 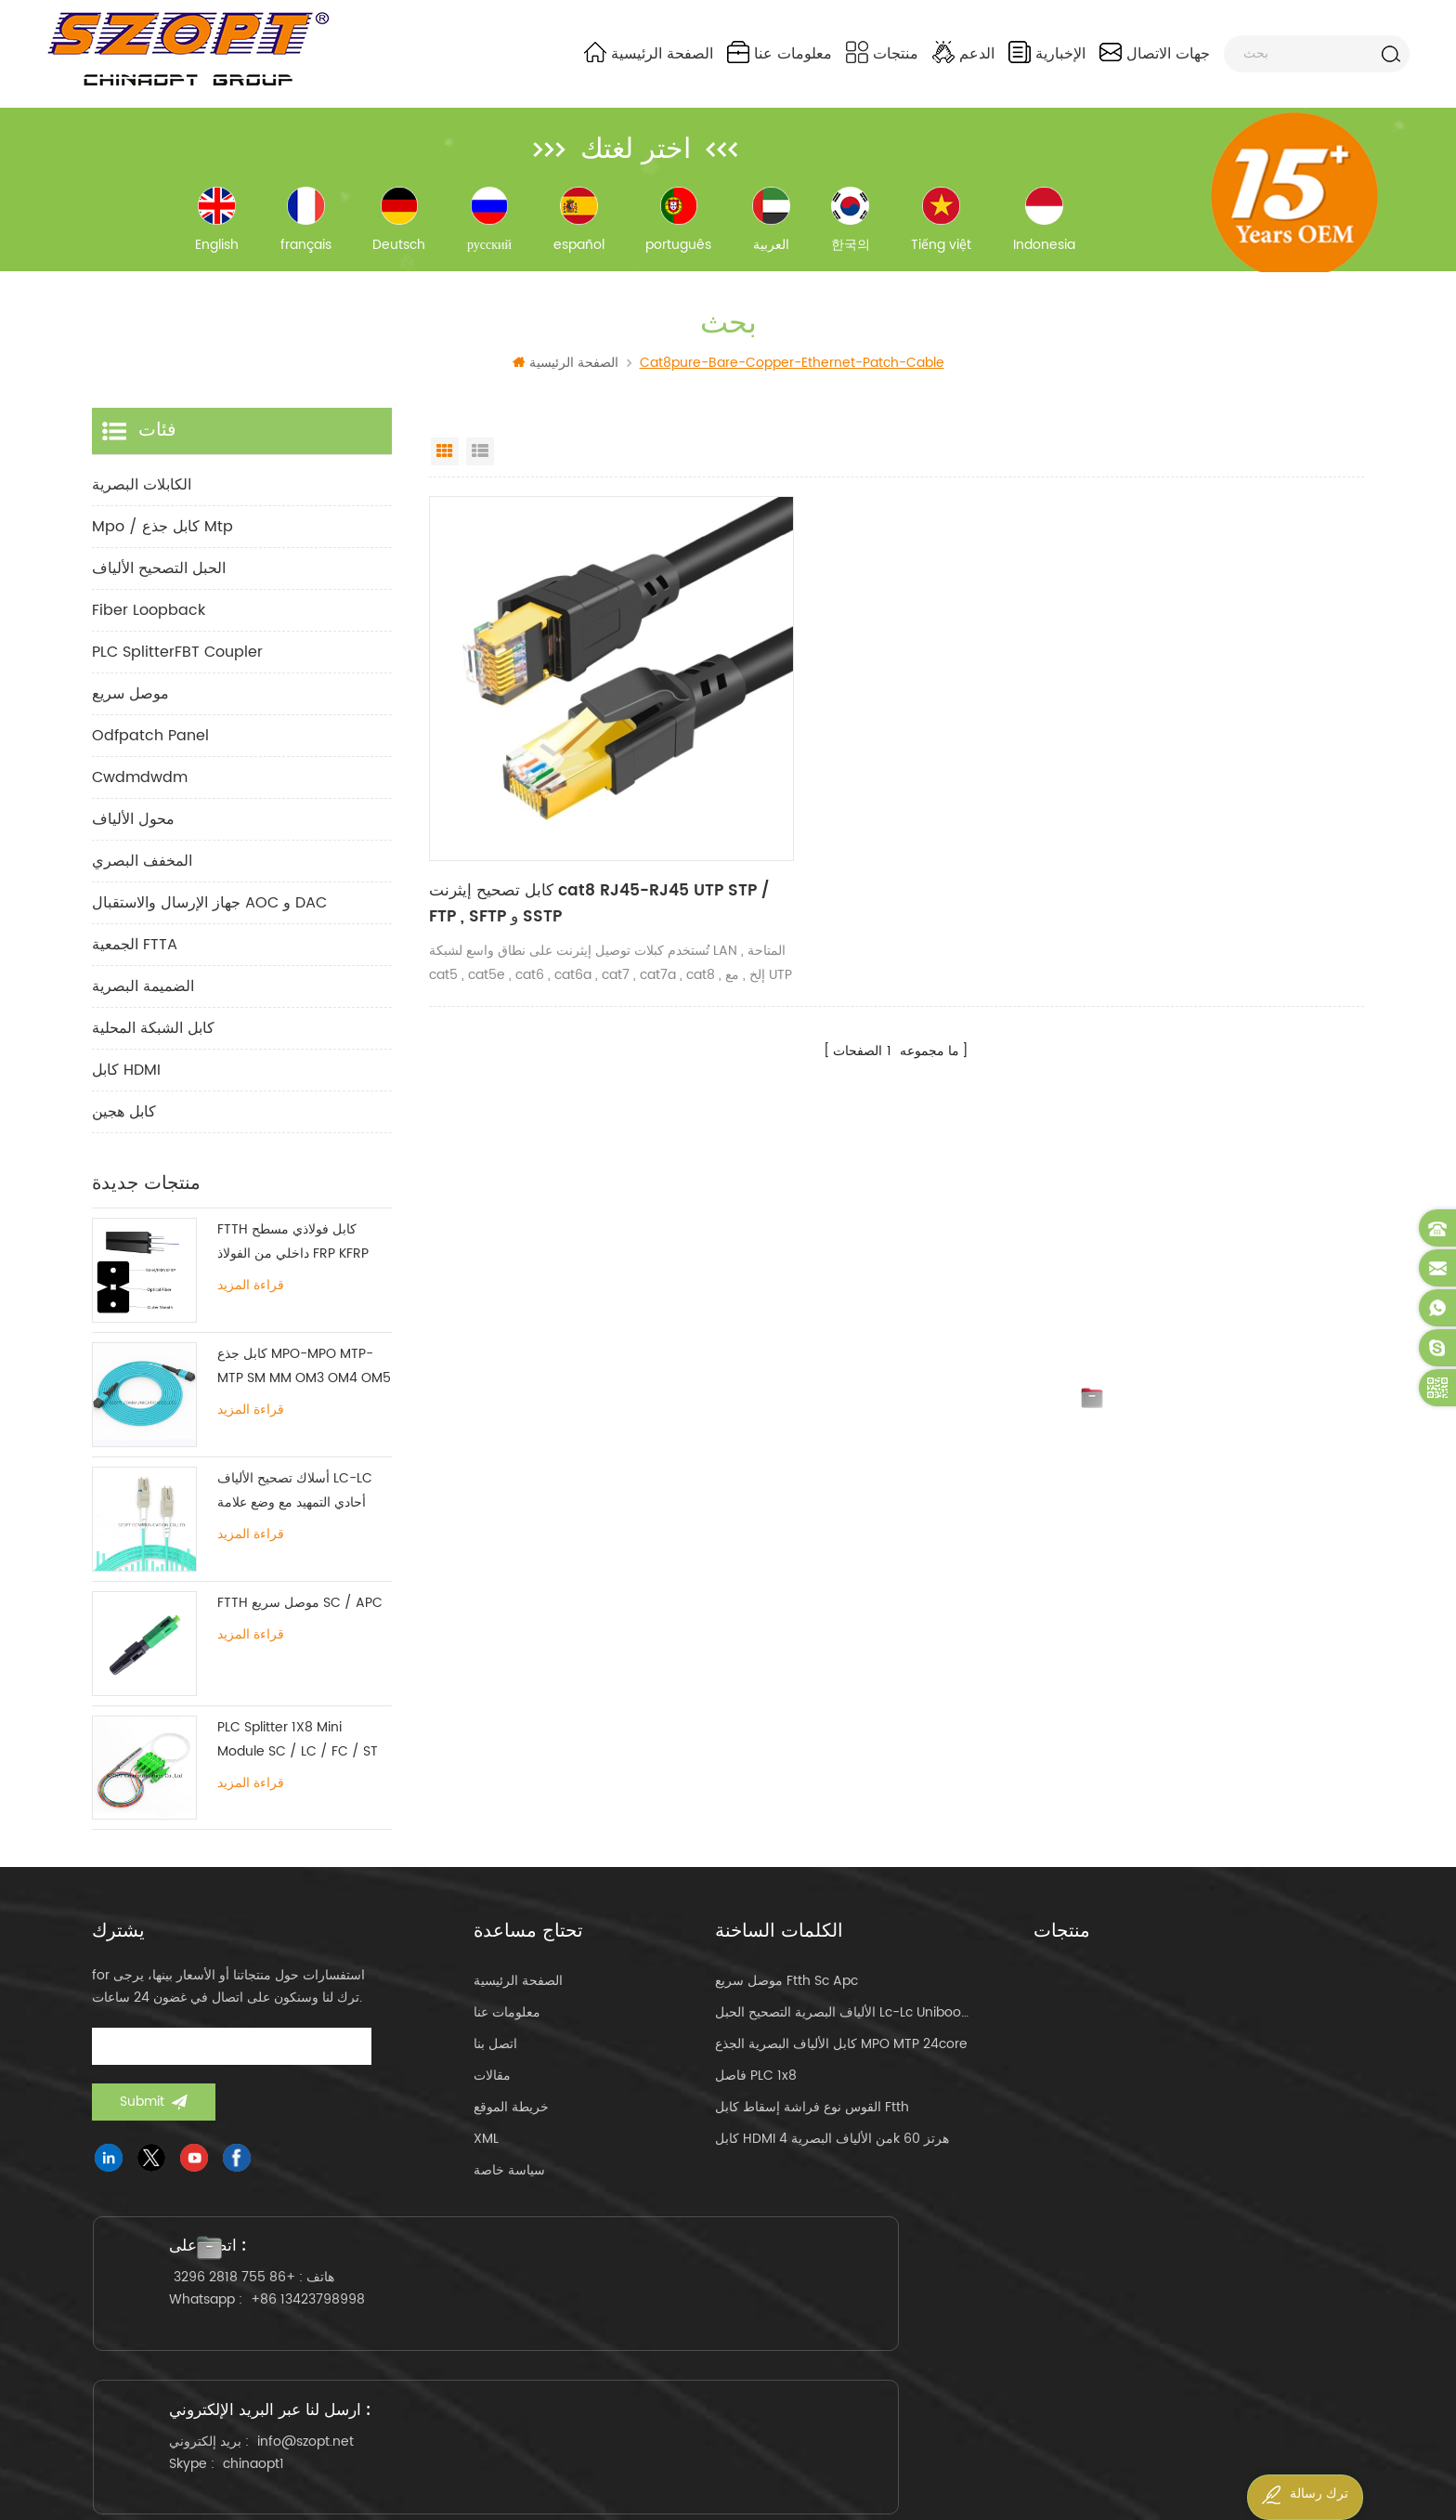 What do you see at coordinates (1092, 1398) in the screenshot?
I see `open file manager application` at bounding box center [1092, 1398].